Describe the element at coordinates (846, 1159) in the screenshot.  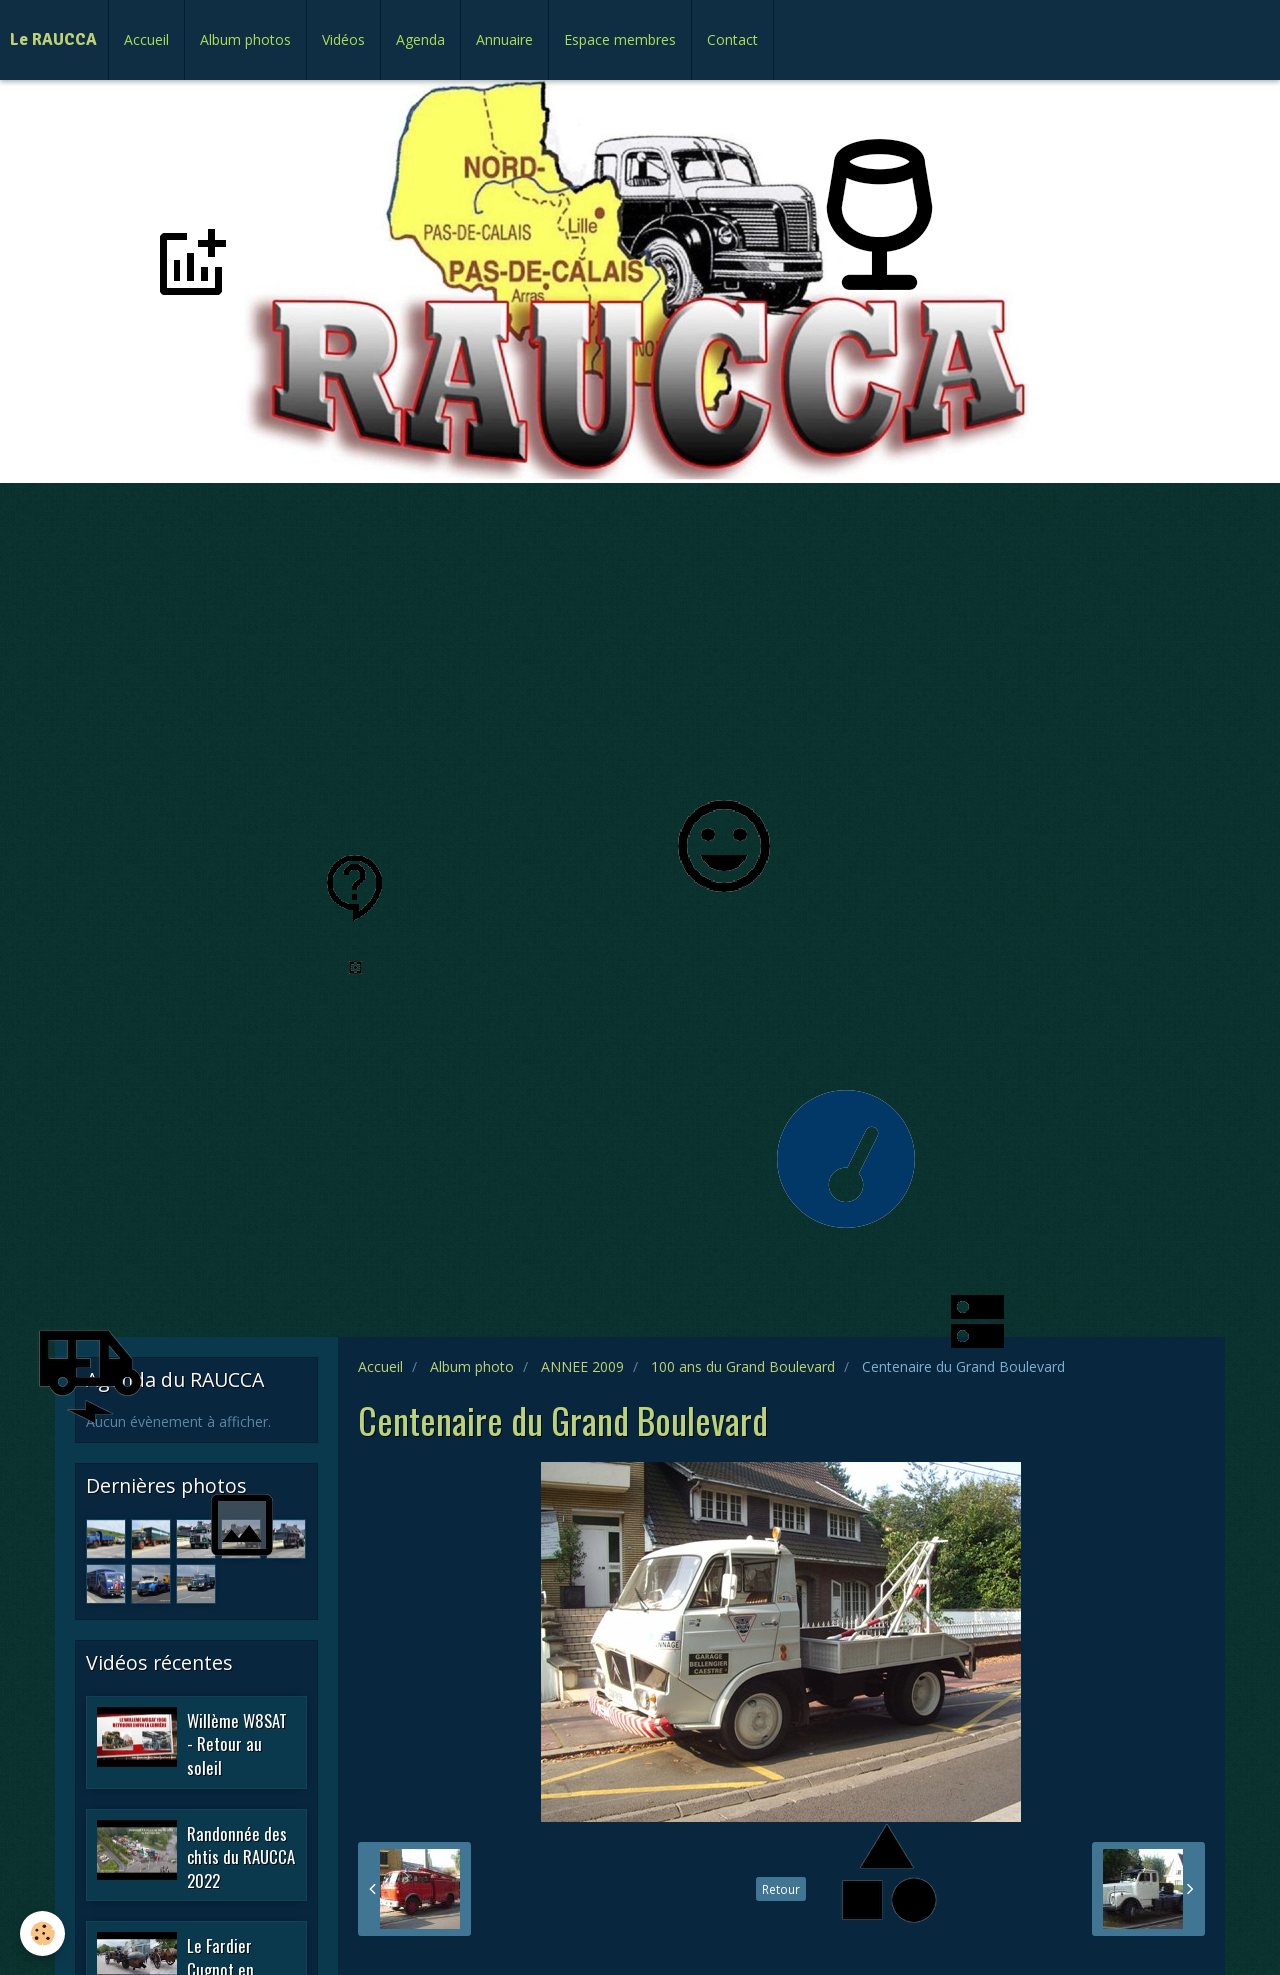
I see `view performance or speed metrics` at that location.